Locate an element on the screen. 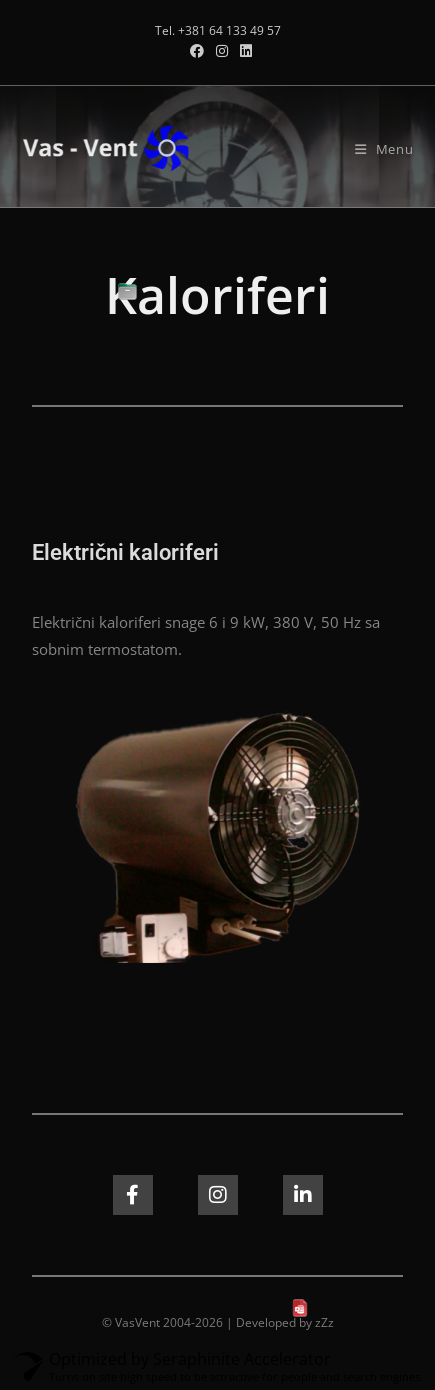  open the file manager is located at coordinates (127, 291).